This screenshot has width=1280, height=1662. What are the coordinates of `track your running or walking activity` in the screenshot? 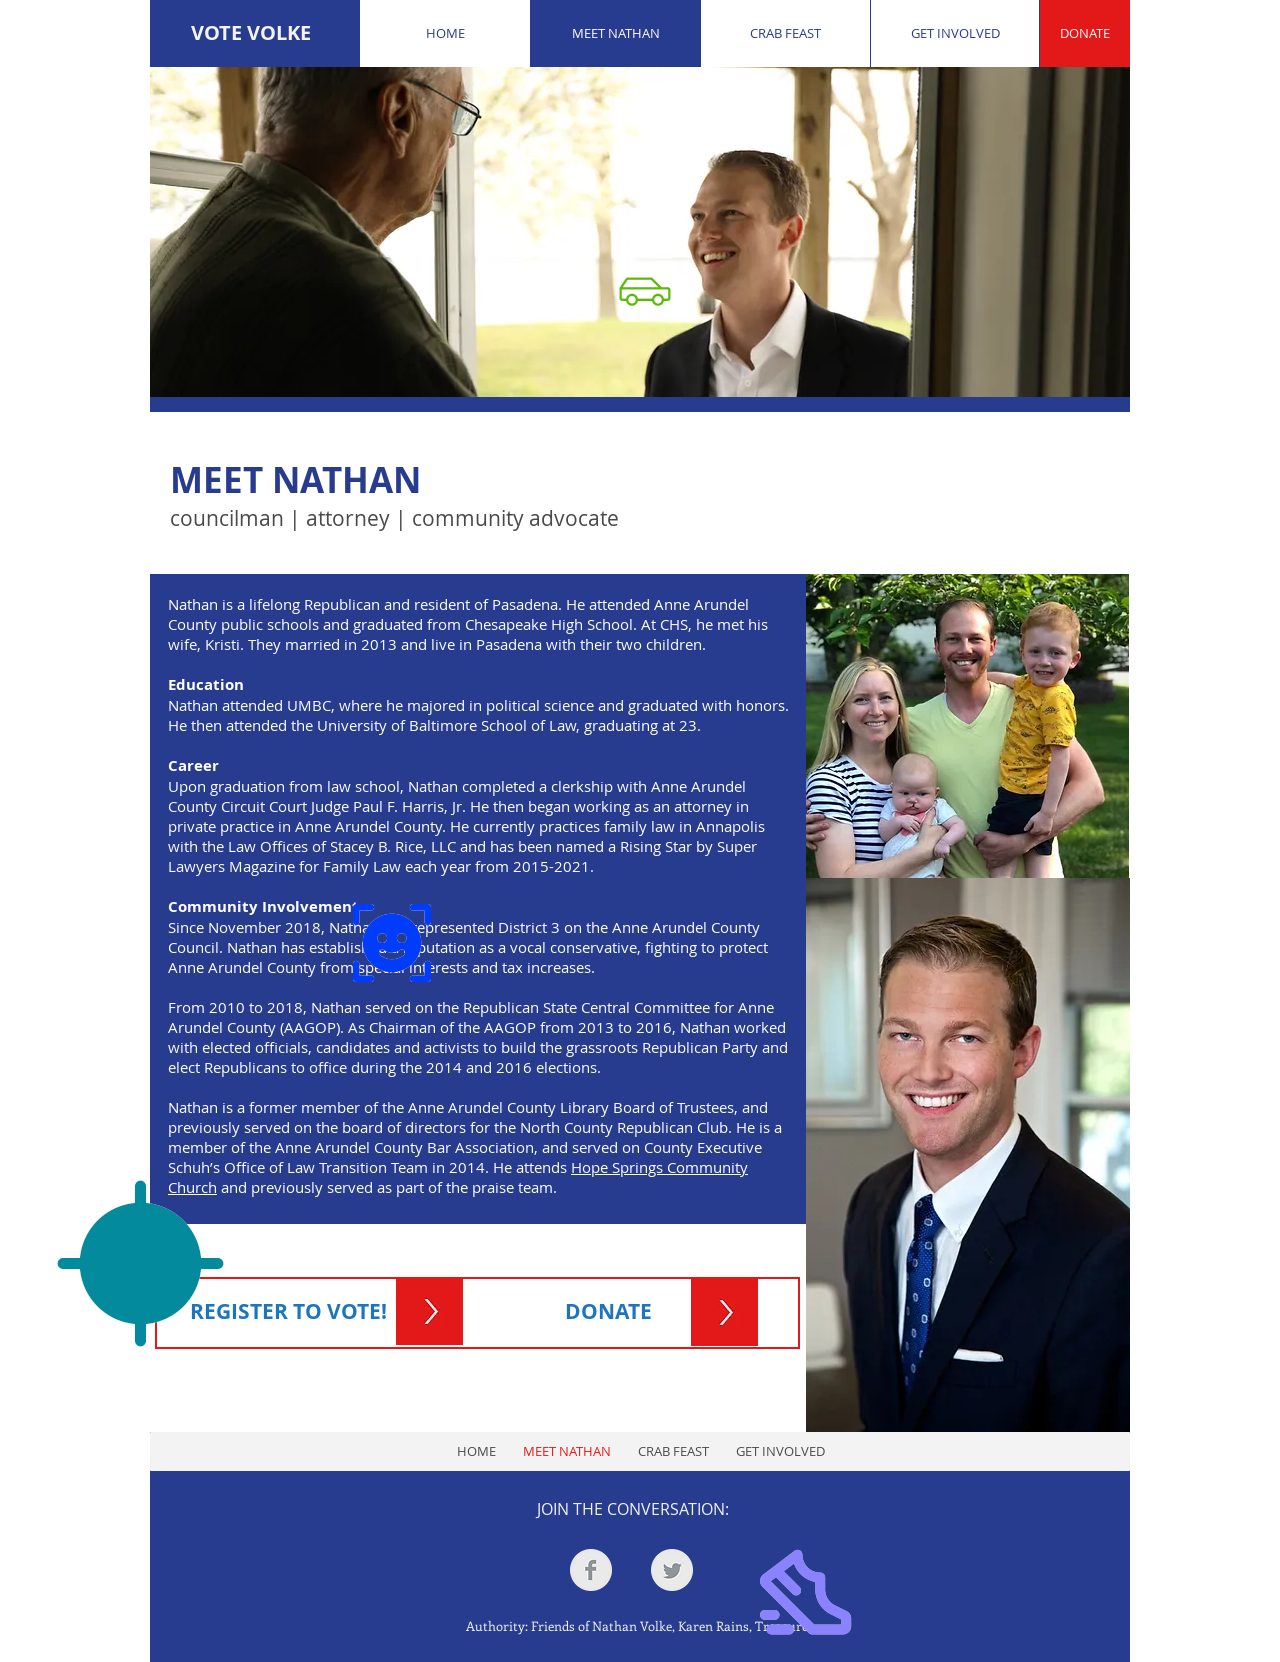 It's located at (804, 1597).